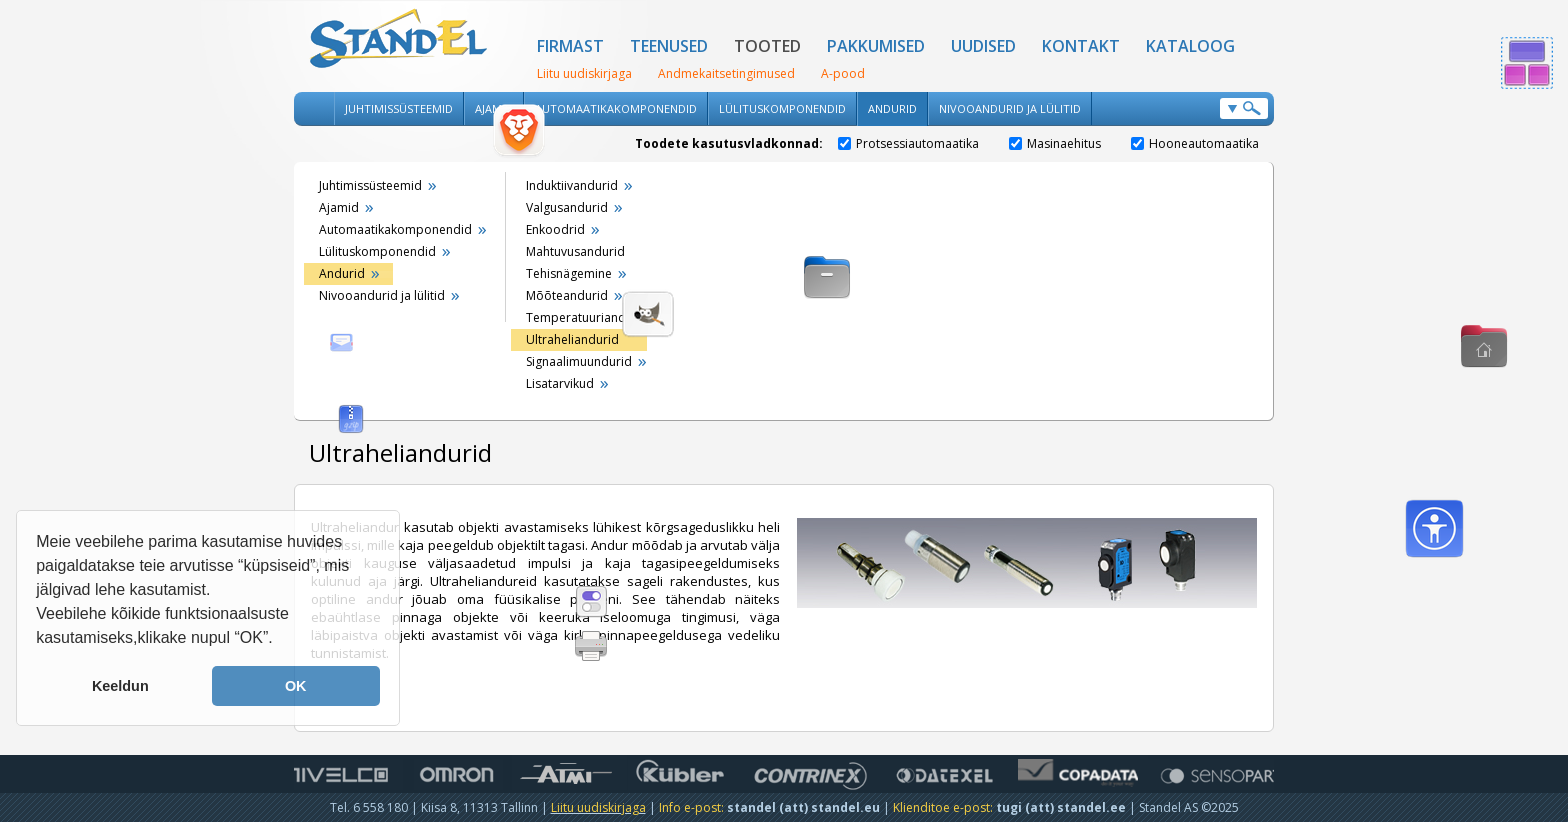  What do you see at coordinates (591, 646) in the screenshot?
I see `print the current document` at bounding box center [591, 646].